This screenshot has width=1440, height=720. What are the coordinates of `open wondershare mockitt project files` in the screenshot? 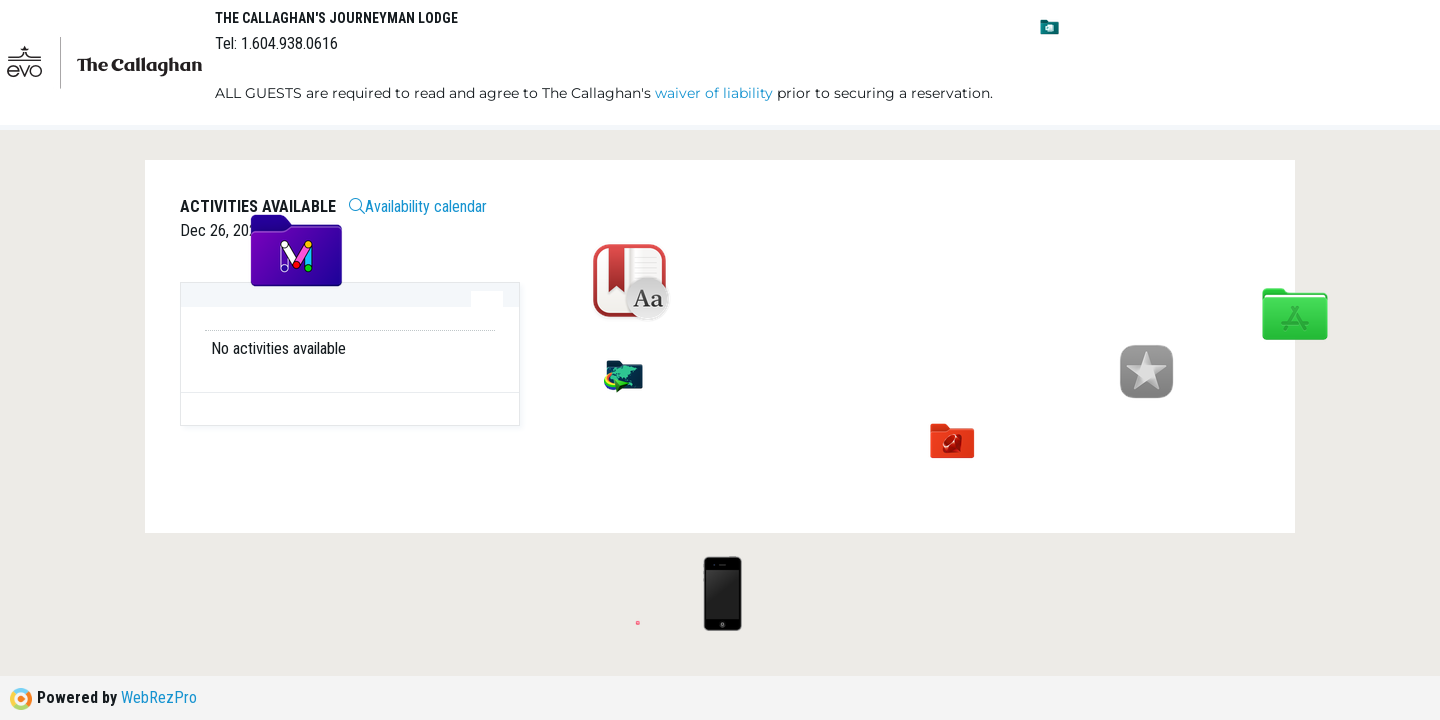 It's located at (296, 253).